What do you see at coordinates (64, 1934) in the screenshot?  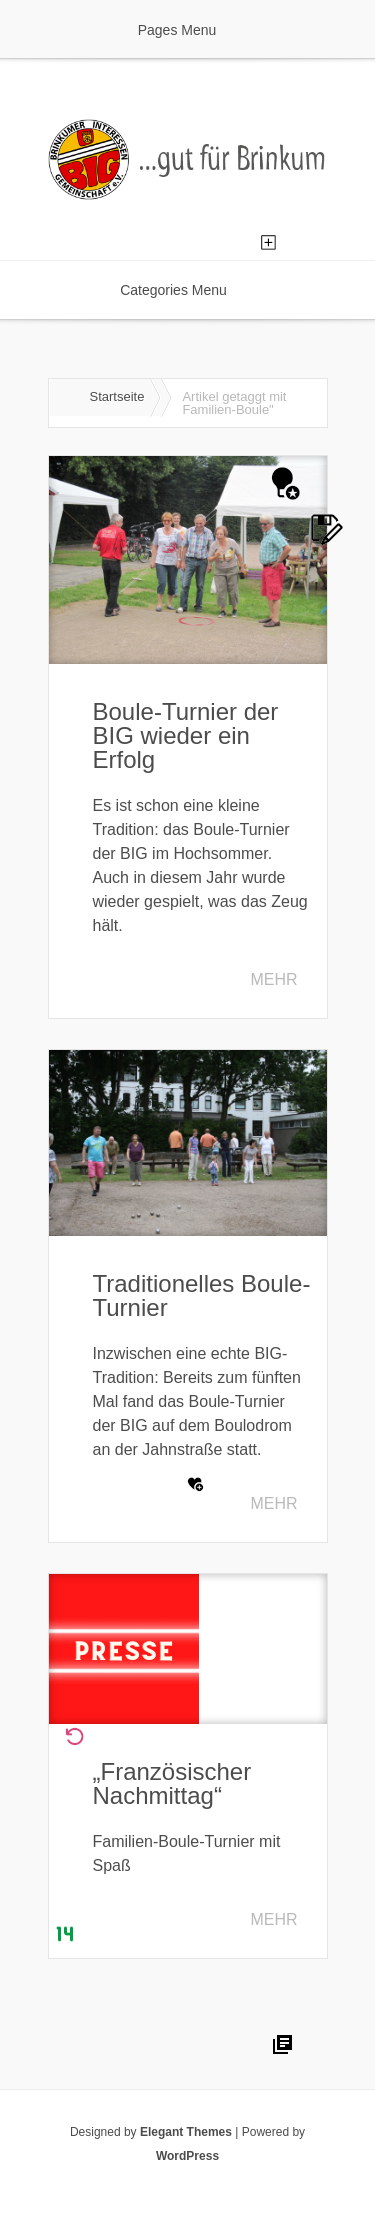 I see `indicates item number 14 in a list or sequence` at bounding box center [64, 1934].